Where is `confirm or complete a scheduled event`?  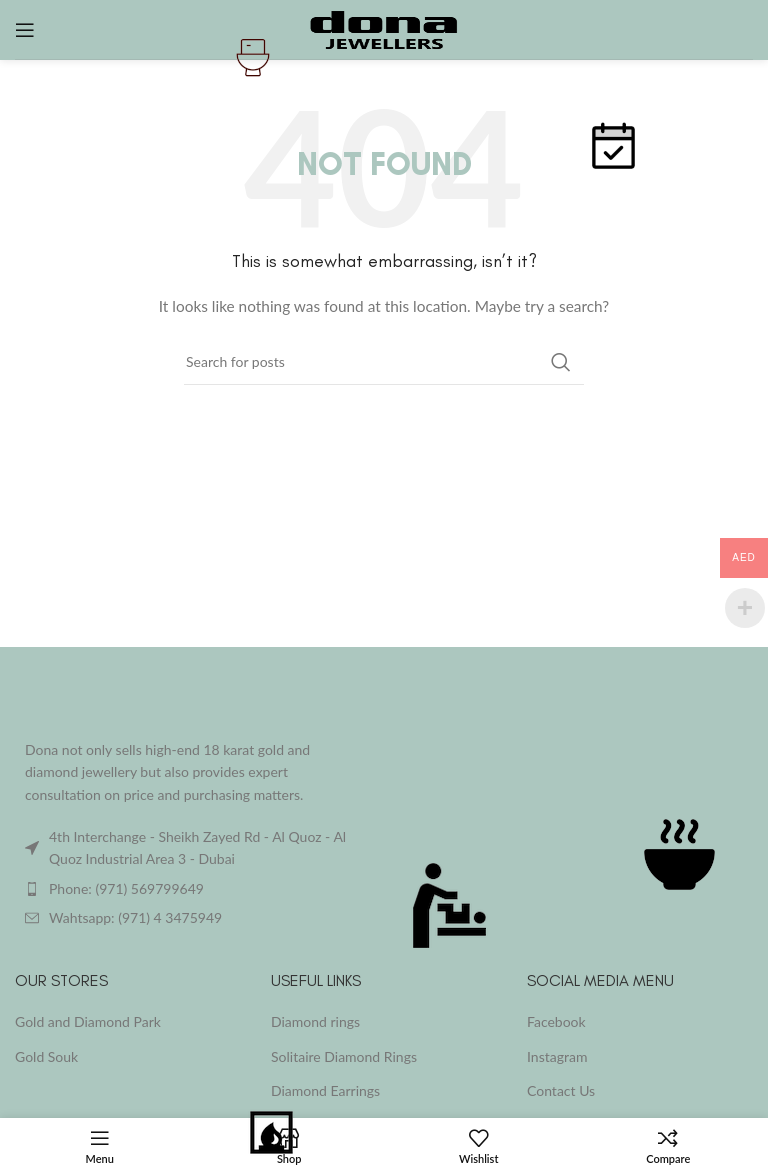
confirm or complete a scheduled event is located at coordinates (613, 147).